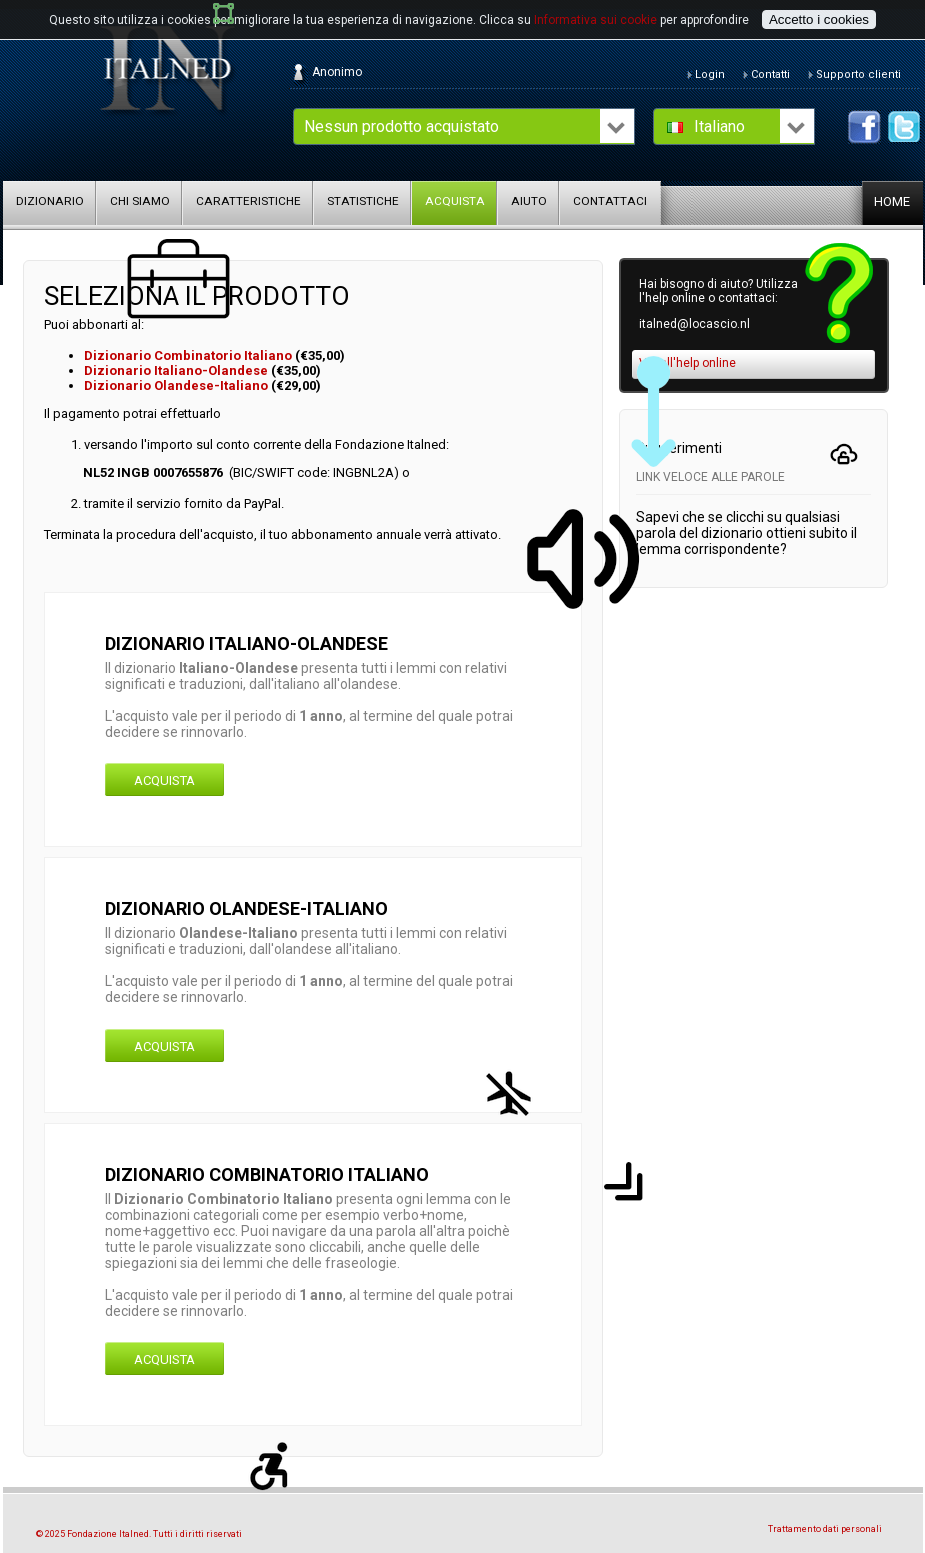 This screenshot has width=925, height=1553. What do you see at coordinates (267, 1465) in the screenshot?
I see `indicates wheelchair accessibility available` at bounding box center [267, 1465].